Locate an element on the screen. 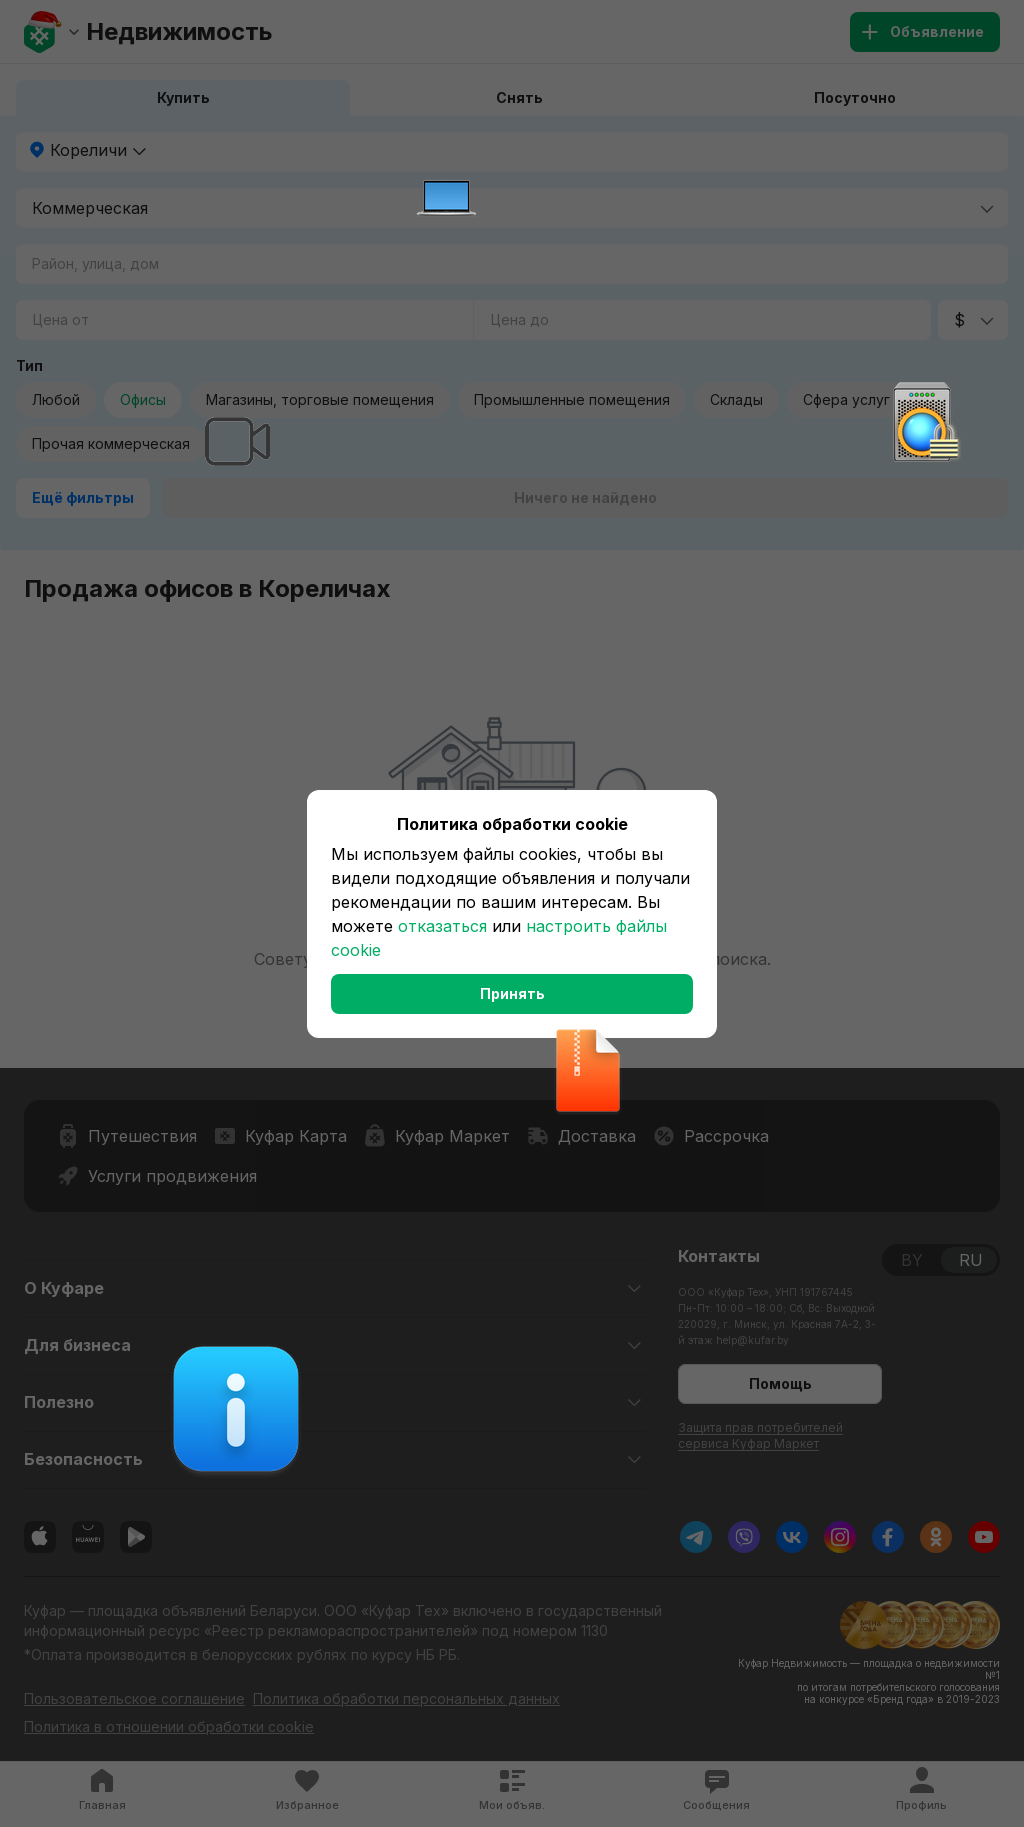 The height and width of the screenshot is (1827, 1024). a compressed tzo archive file is located at coordinates (588, 1072).